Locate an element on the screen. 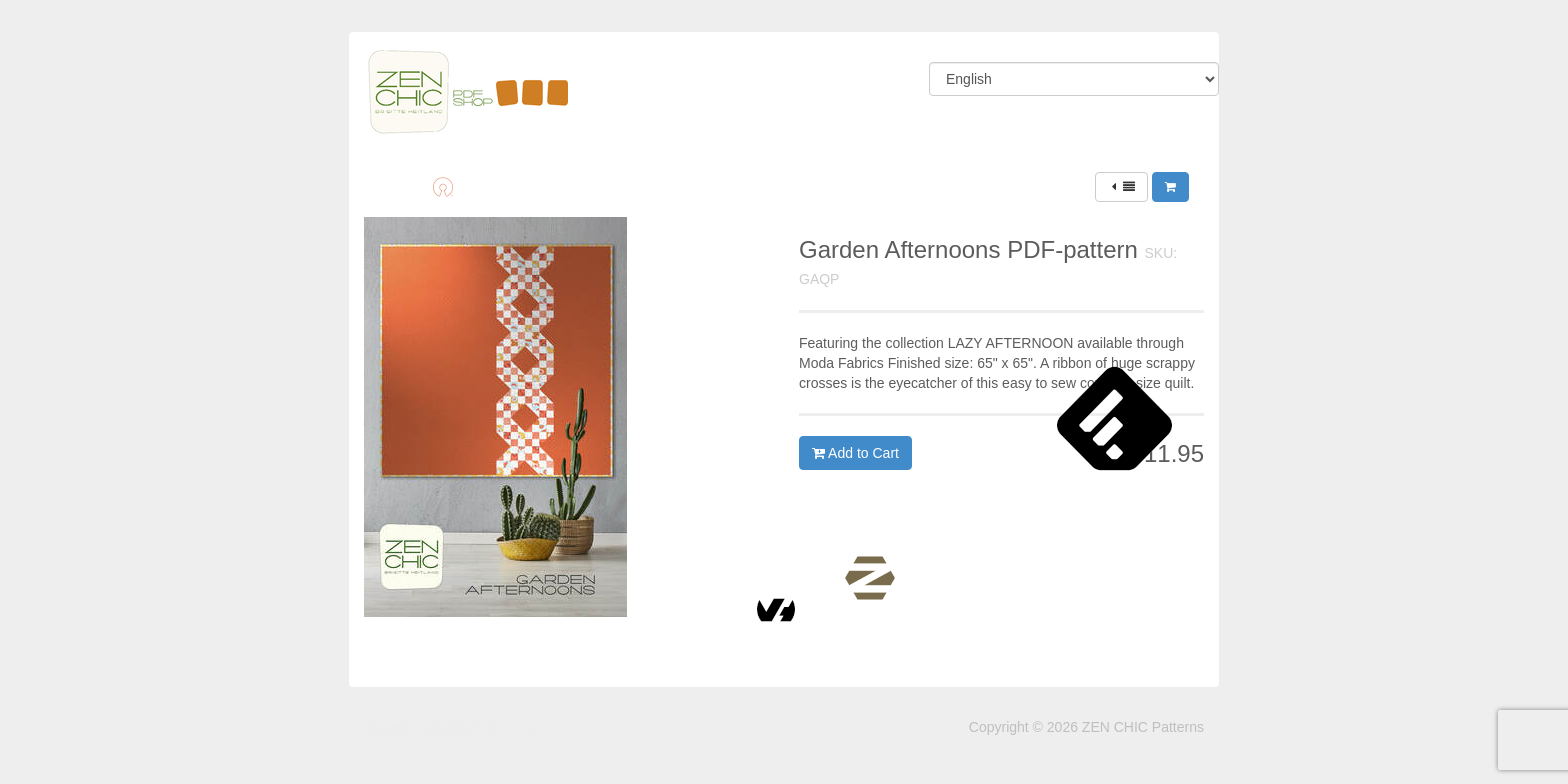  open Feedly app is located at coordinates (1114, 418).